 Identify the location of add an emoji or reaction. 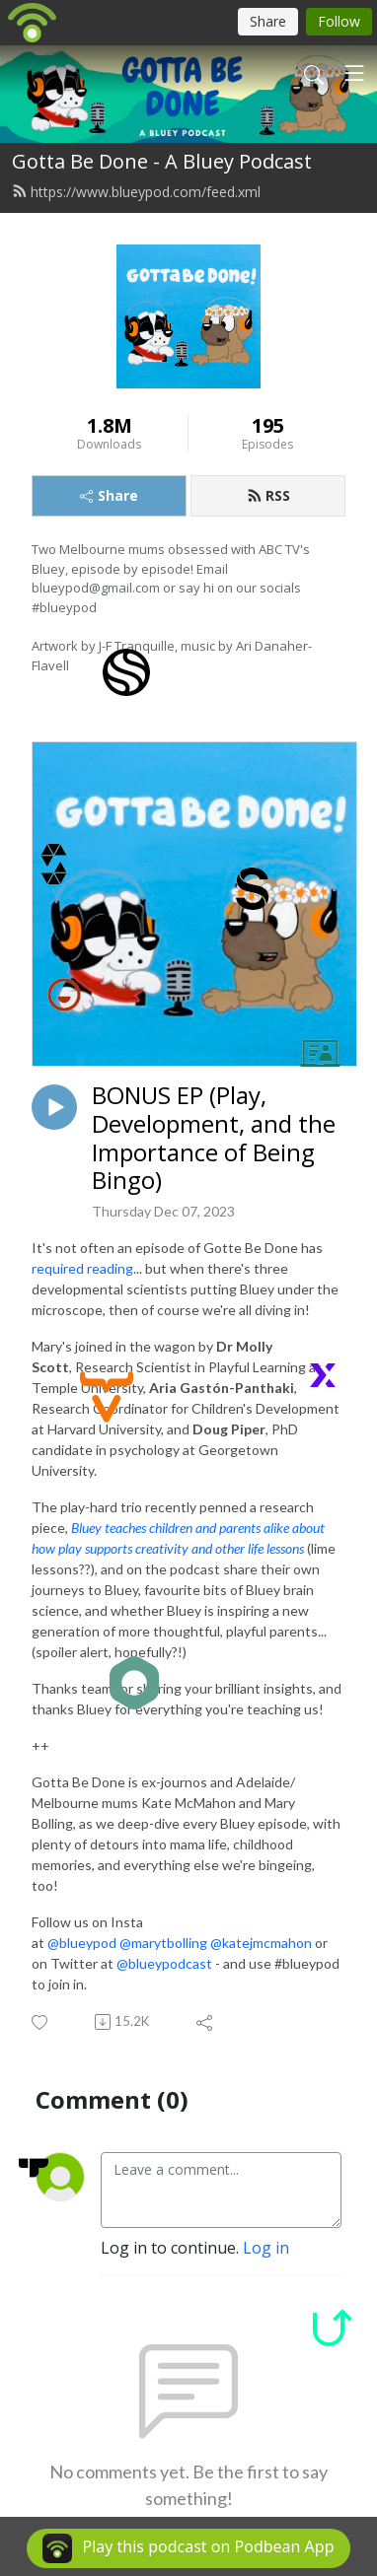
(64, 995).